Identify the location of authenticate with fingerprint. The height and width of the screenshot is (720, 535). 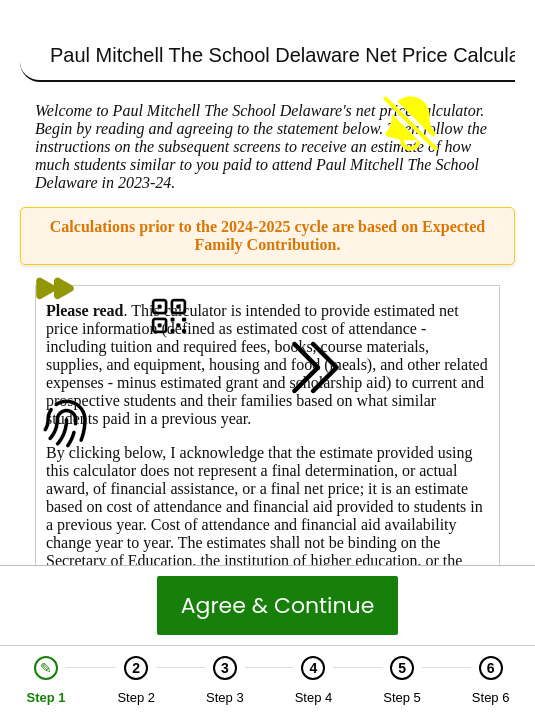
(66, 423).